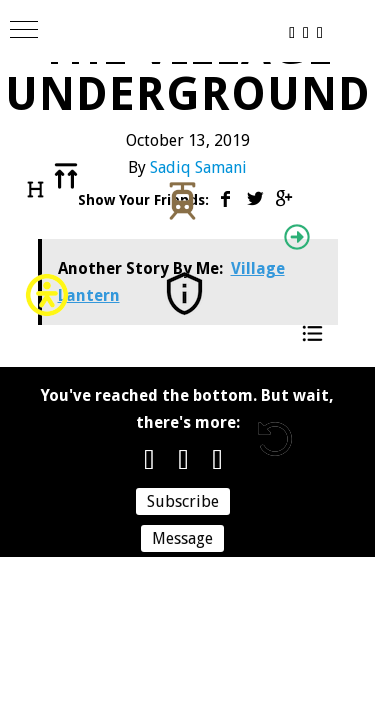  What do you see at coordinates (47, 295) in the screenshot?
I see `view user profile` at bounding box center [47, 295].